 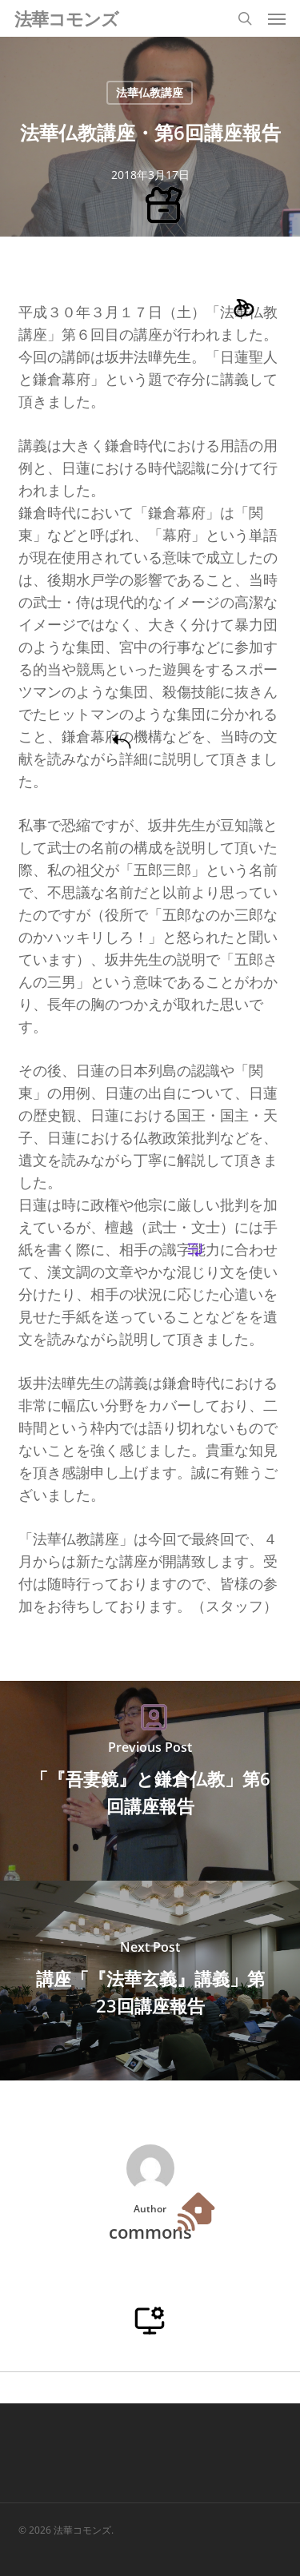 What do you see at coordinates (163, 205) in the screenshot?
I see `access tools and utilities` at bounding box center [163, 205].